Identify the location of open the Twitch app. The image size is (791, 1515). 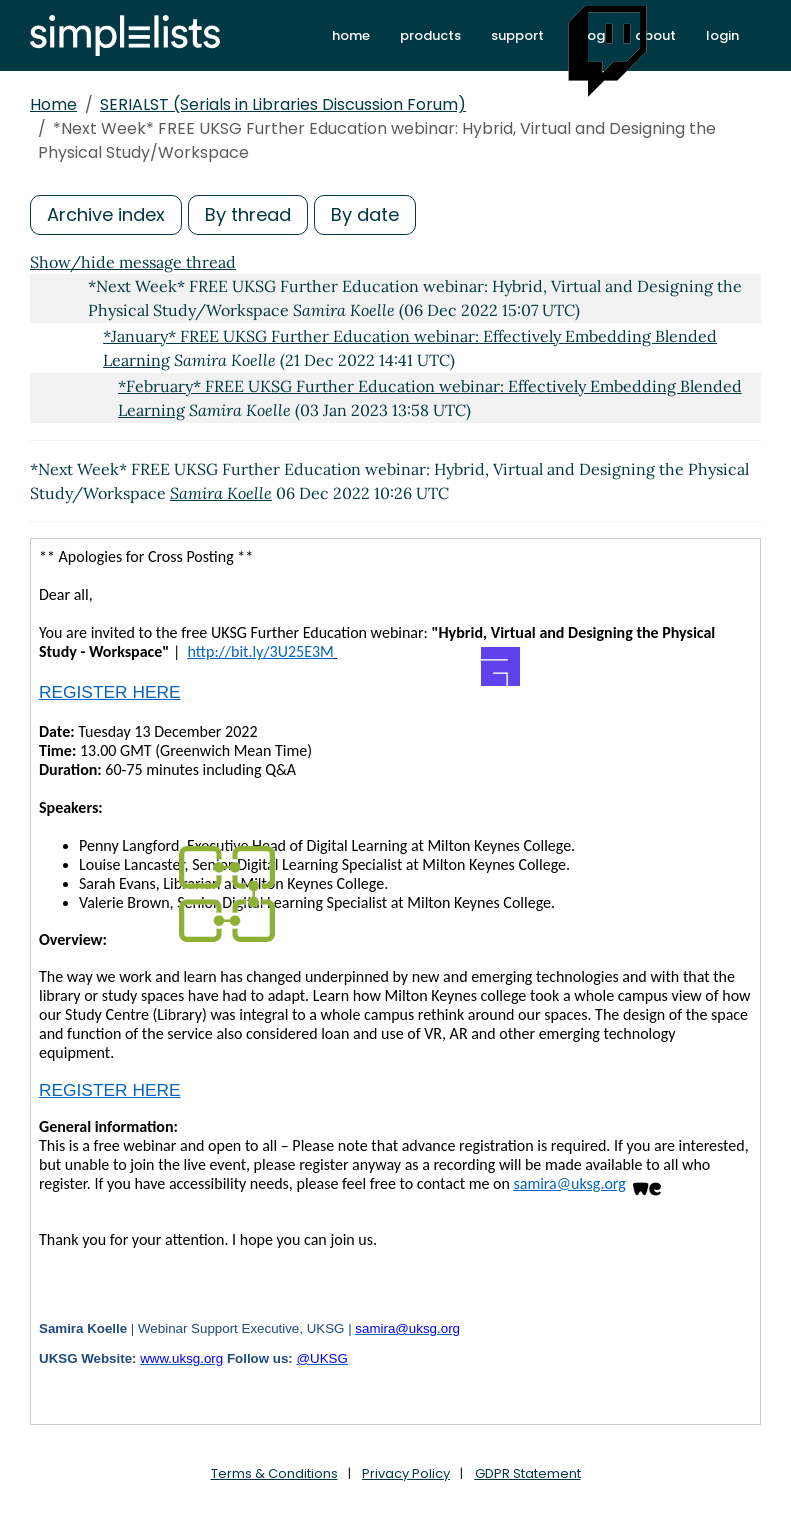
(607, 51).